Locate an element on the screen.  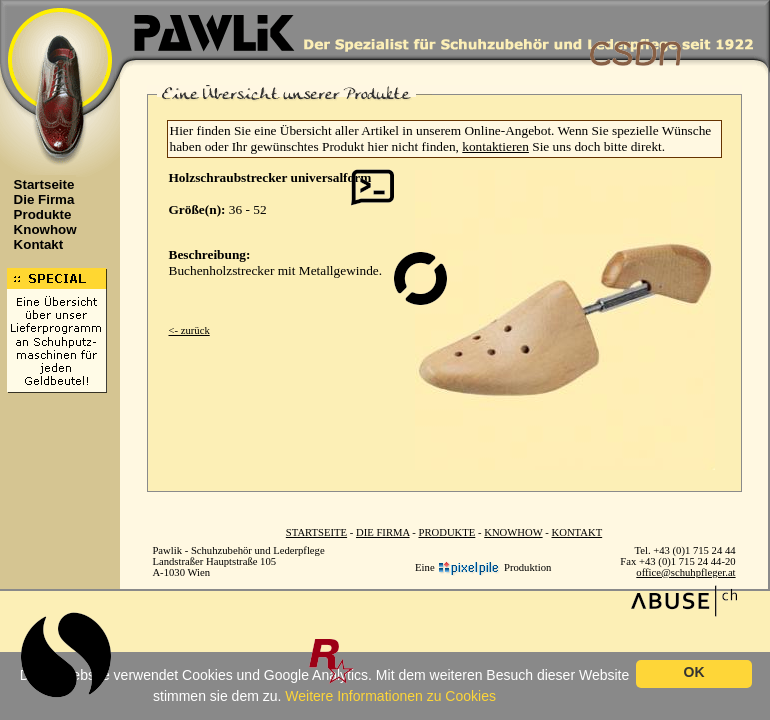
open ntfy push notification service is located at coordinates (372, 187).